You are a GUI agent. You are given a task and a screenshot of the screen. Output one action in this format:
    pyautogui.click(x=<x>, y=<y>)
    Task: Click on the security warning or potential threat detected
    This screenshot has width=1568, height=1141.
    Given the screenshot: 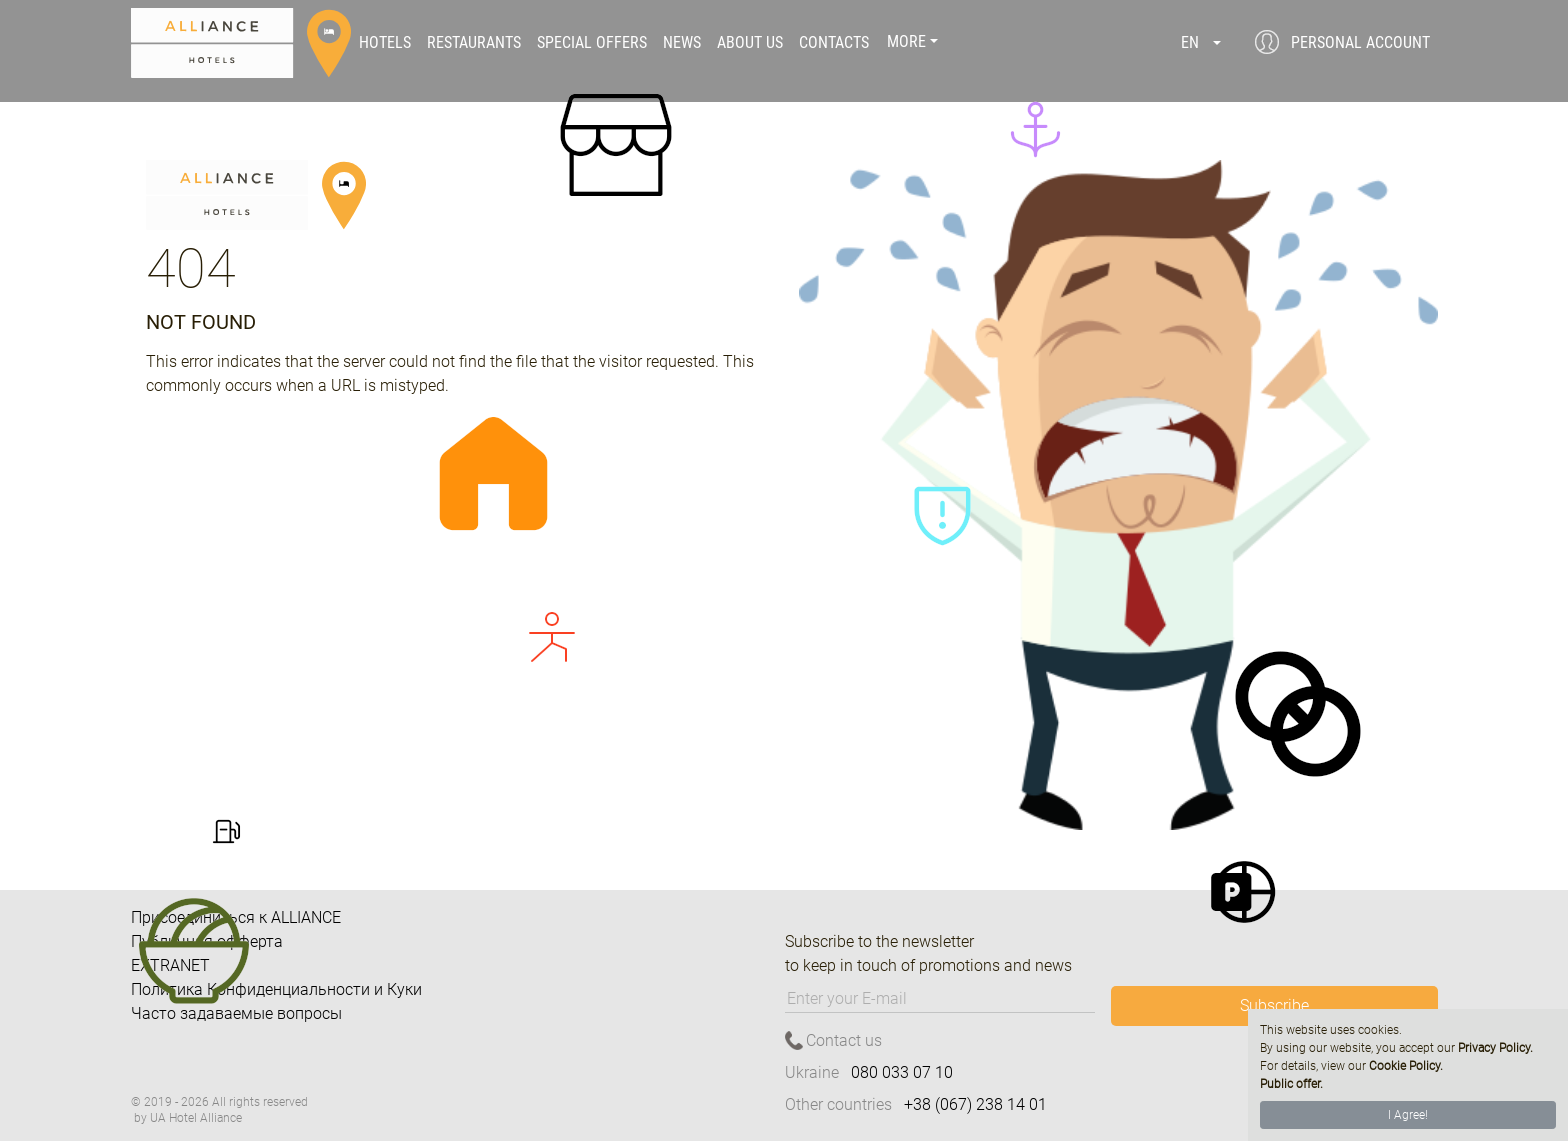 What is the action you would take?
    pyautogui.click(x=942, y=512)
    